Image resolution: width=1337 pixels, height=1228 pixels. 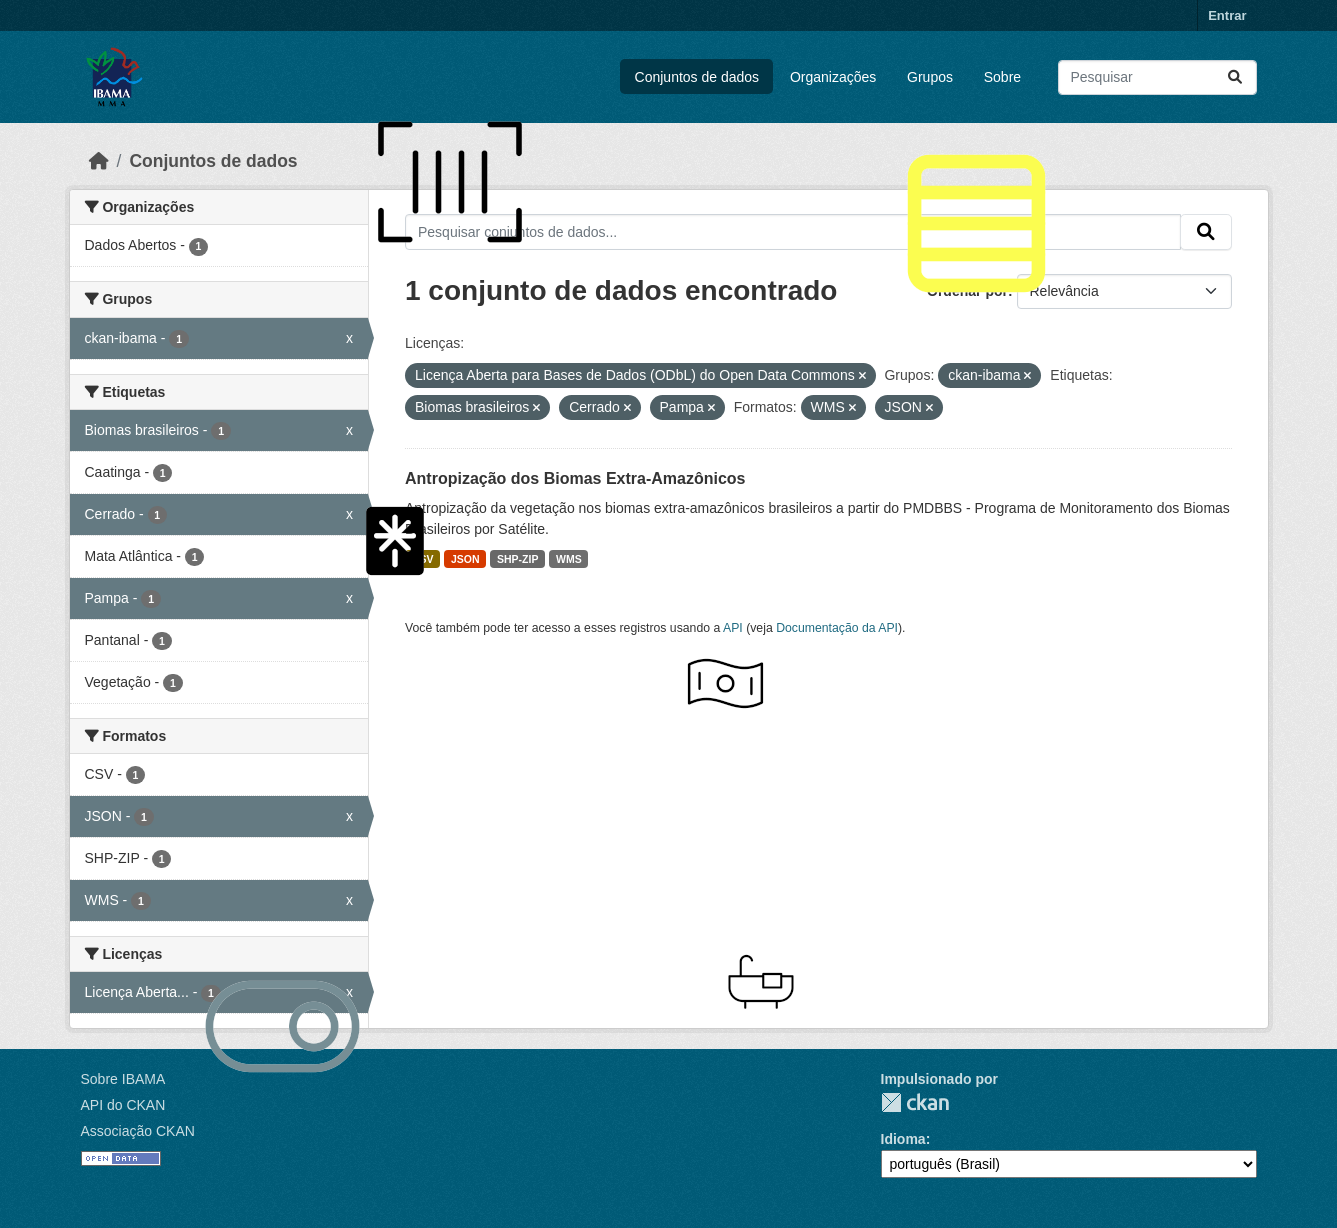 What do you see at coordinates (725, 683) in the screenshot?
I see `view payment or transaction details` at bounding box center [725, 683].